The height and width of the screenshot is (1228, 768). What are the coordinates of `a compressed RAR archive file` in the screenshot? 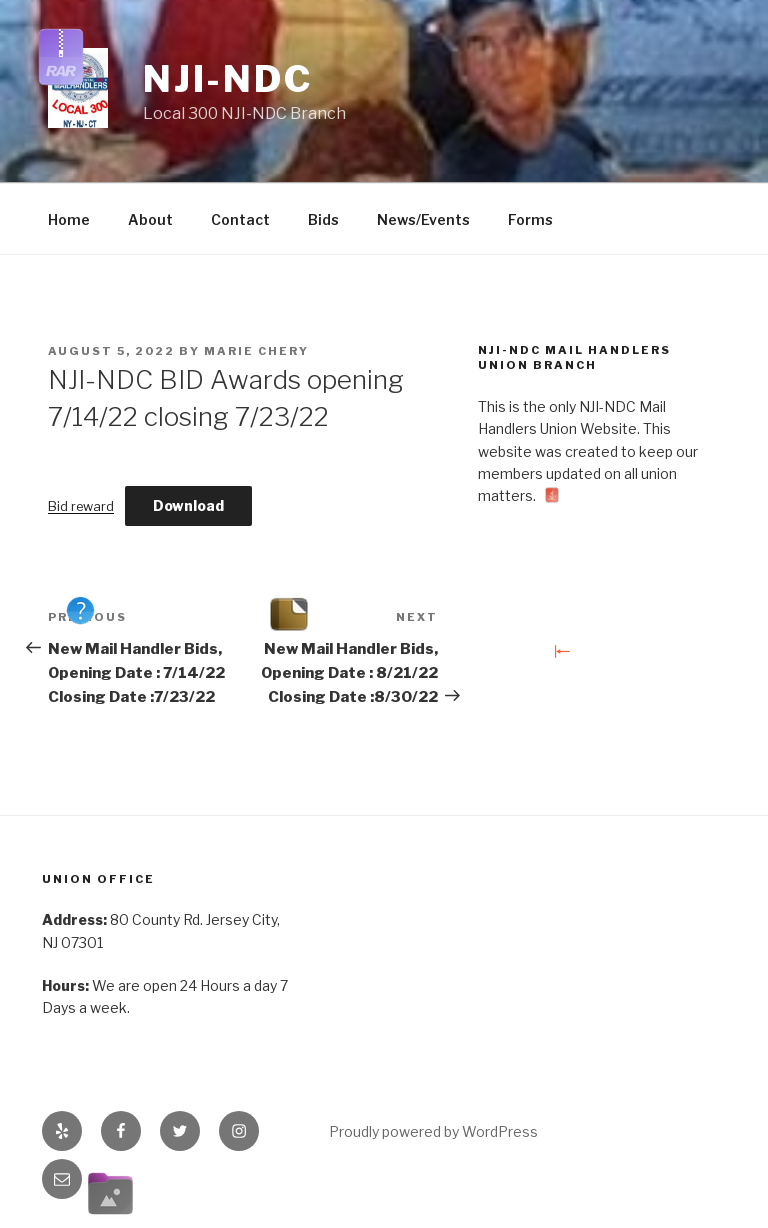 It's located at (61, 57).